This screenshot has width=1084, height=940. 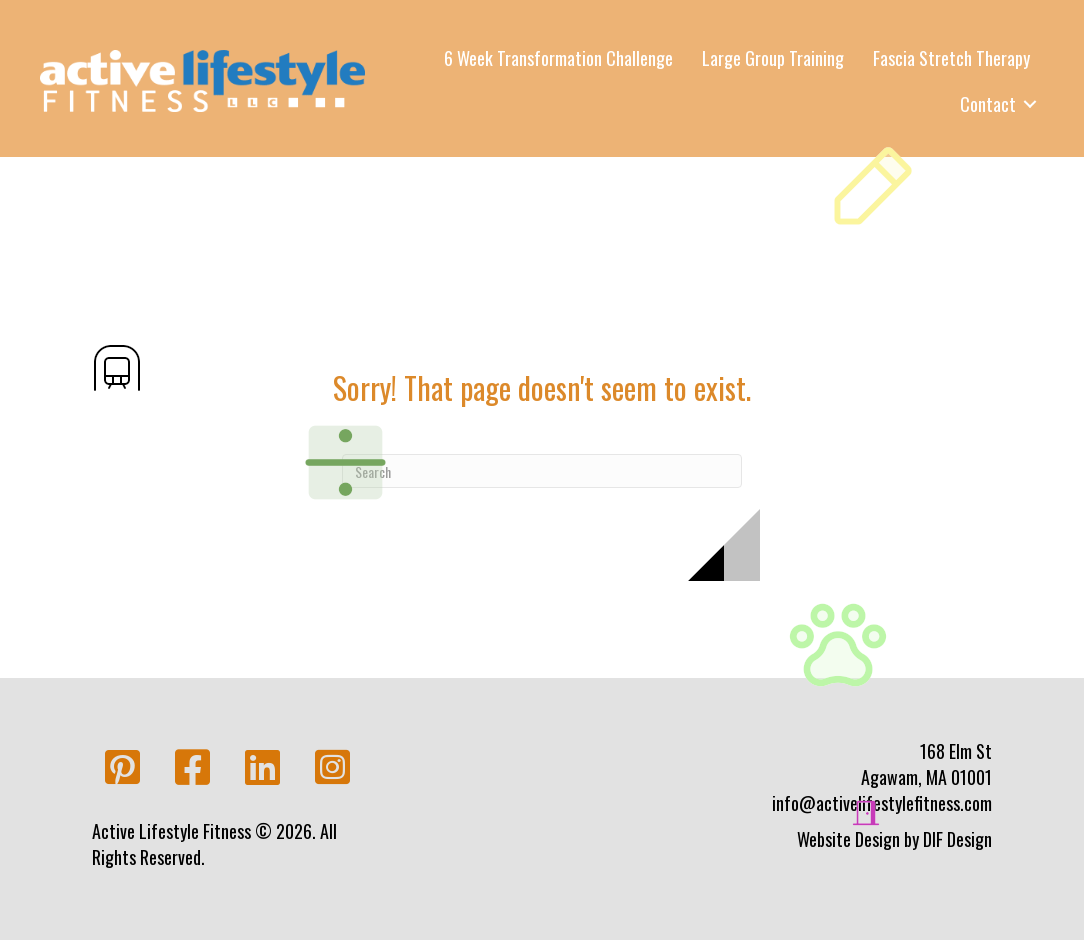 I want to click on log out or exit the application, so click(x=866, y=813).